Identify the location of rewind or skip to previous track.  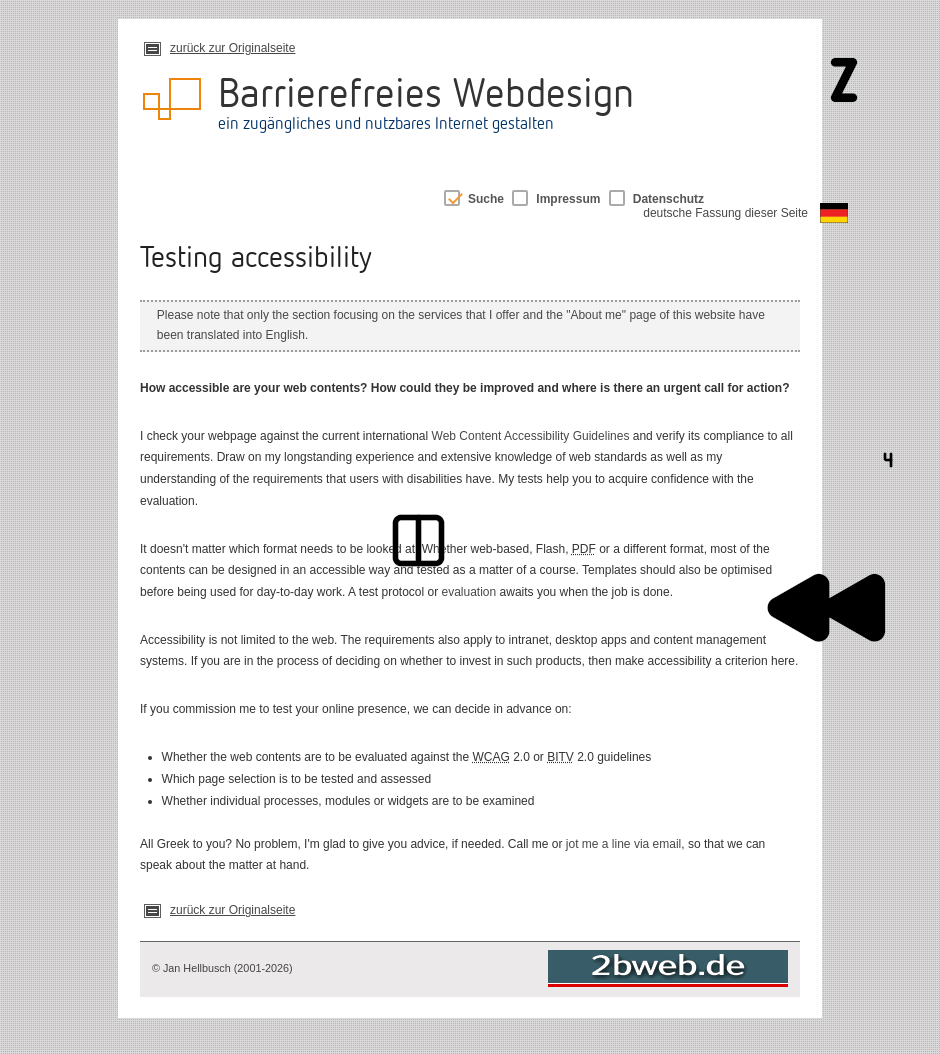
(829, 603).